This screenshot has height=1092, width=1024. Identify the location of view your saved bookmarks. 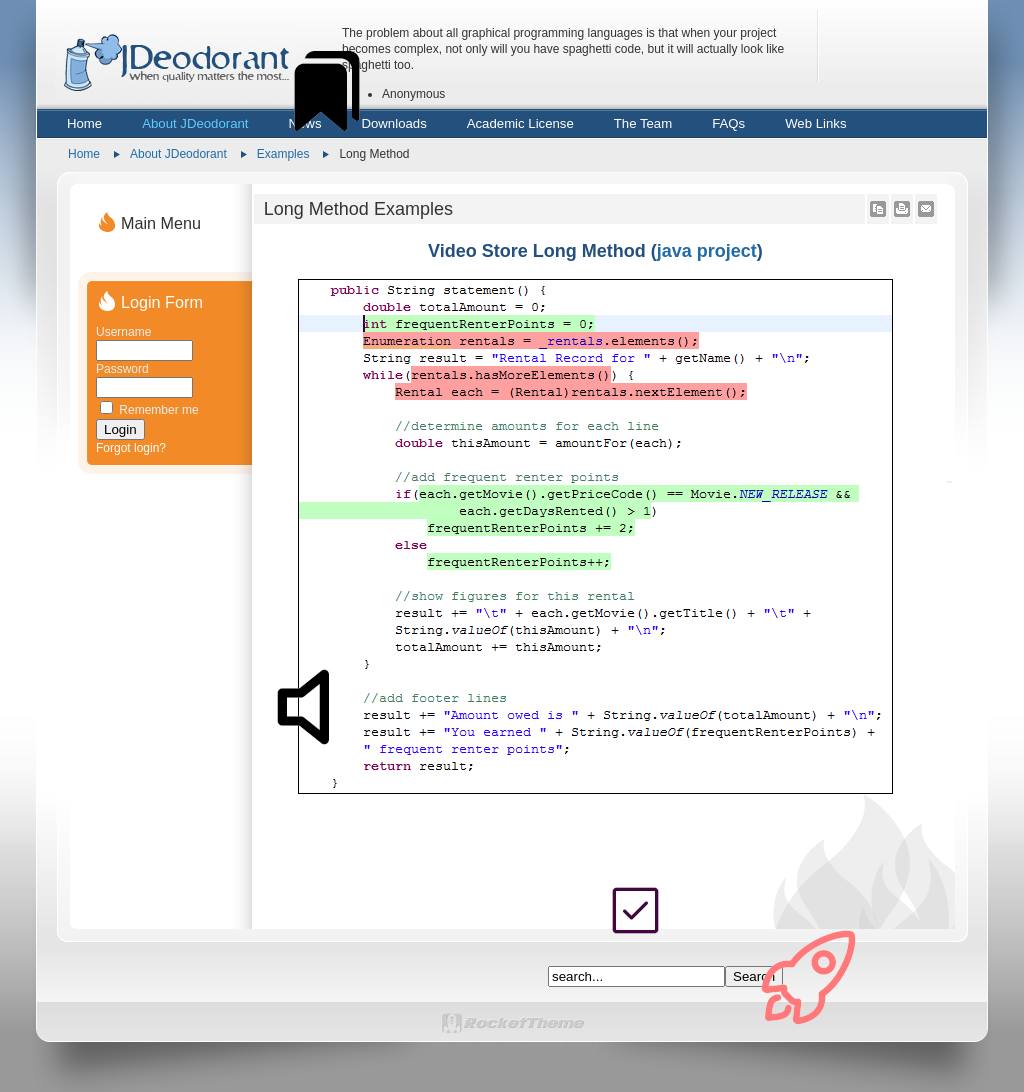
(327, 91).